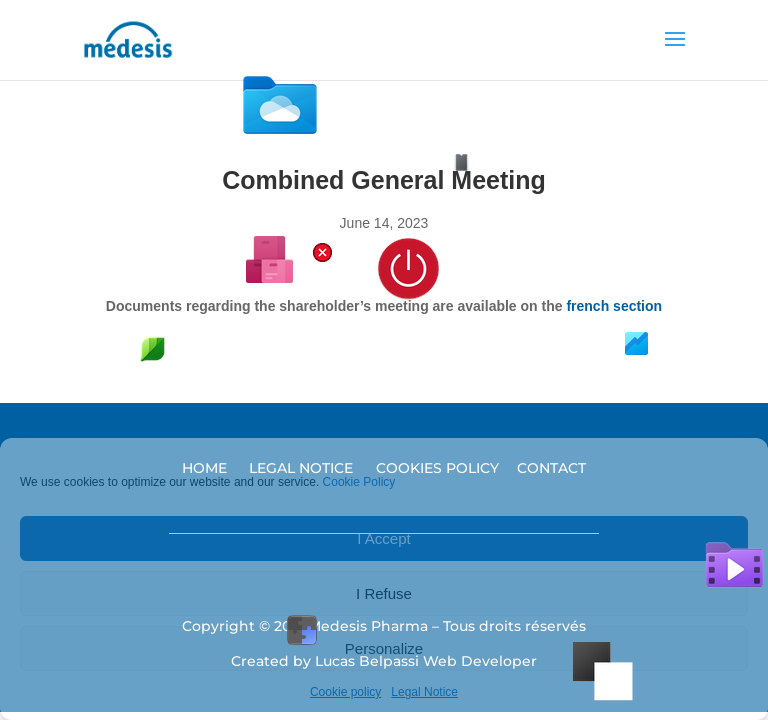 Image resolution: width=768 pixels, height=720 pixels. I want to click on open the sustainability app, so click(153, 349).